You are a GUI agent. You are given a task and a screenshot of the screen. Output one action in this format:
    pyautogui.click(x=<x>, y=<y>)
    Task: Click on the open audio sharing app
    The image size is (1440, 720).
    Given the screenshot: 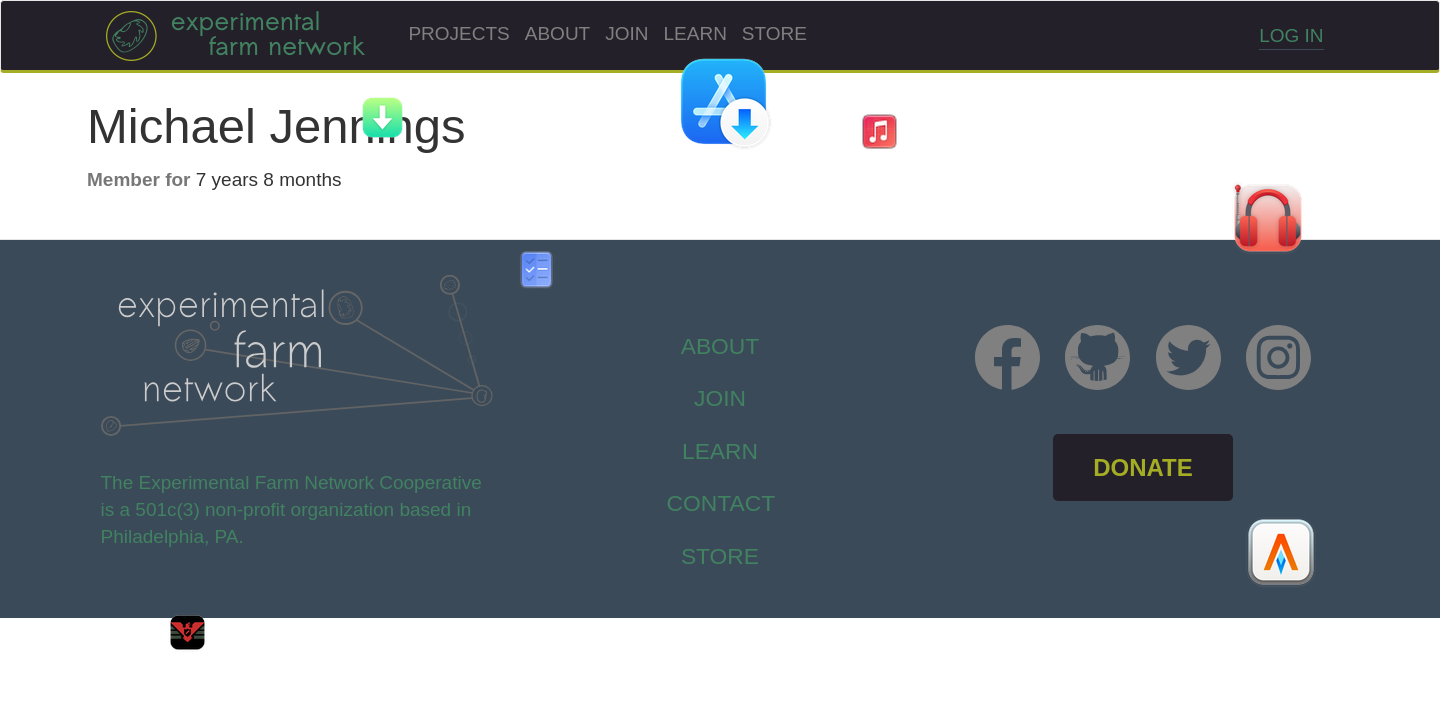 What is the action you would take?
    pyautogui.click(x=1268, y=218)
    